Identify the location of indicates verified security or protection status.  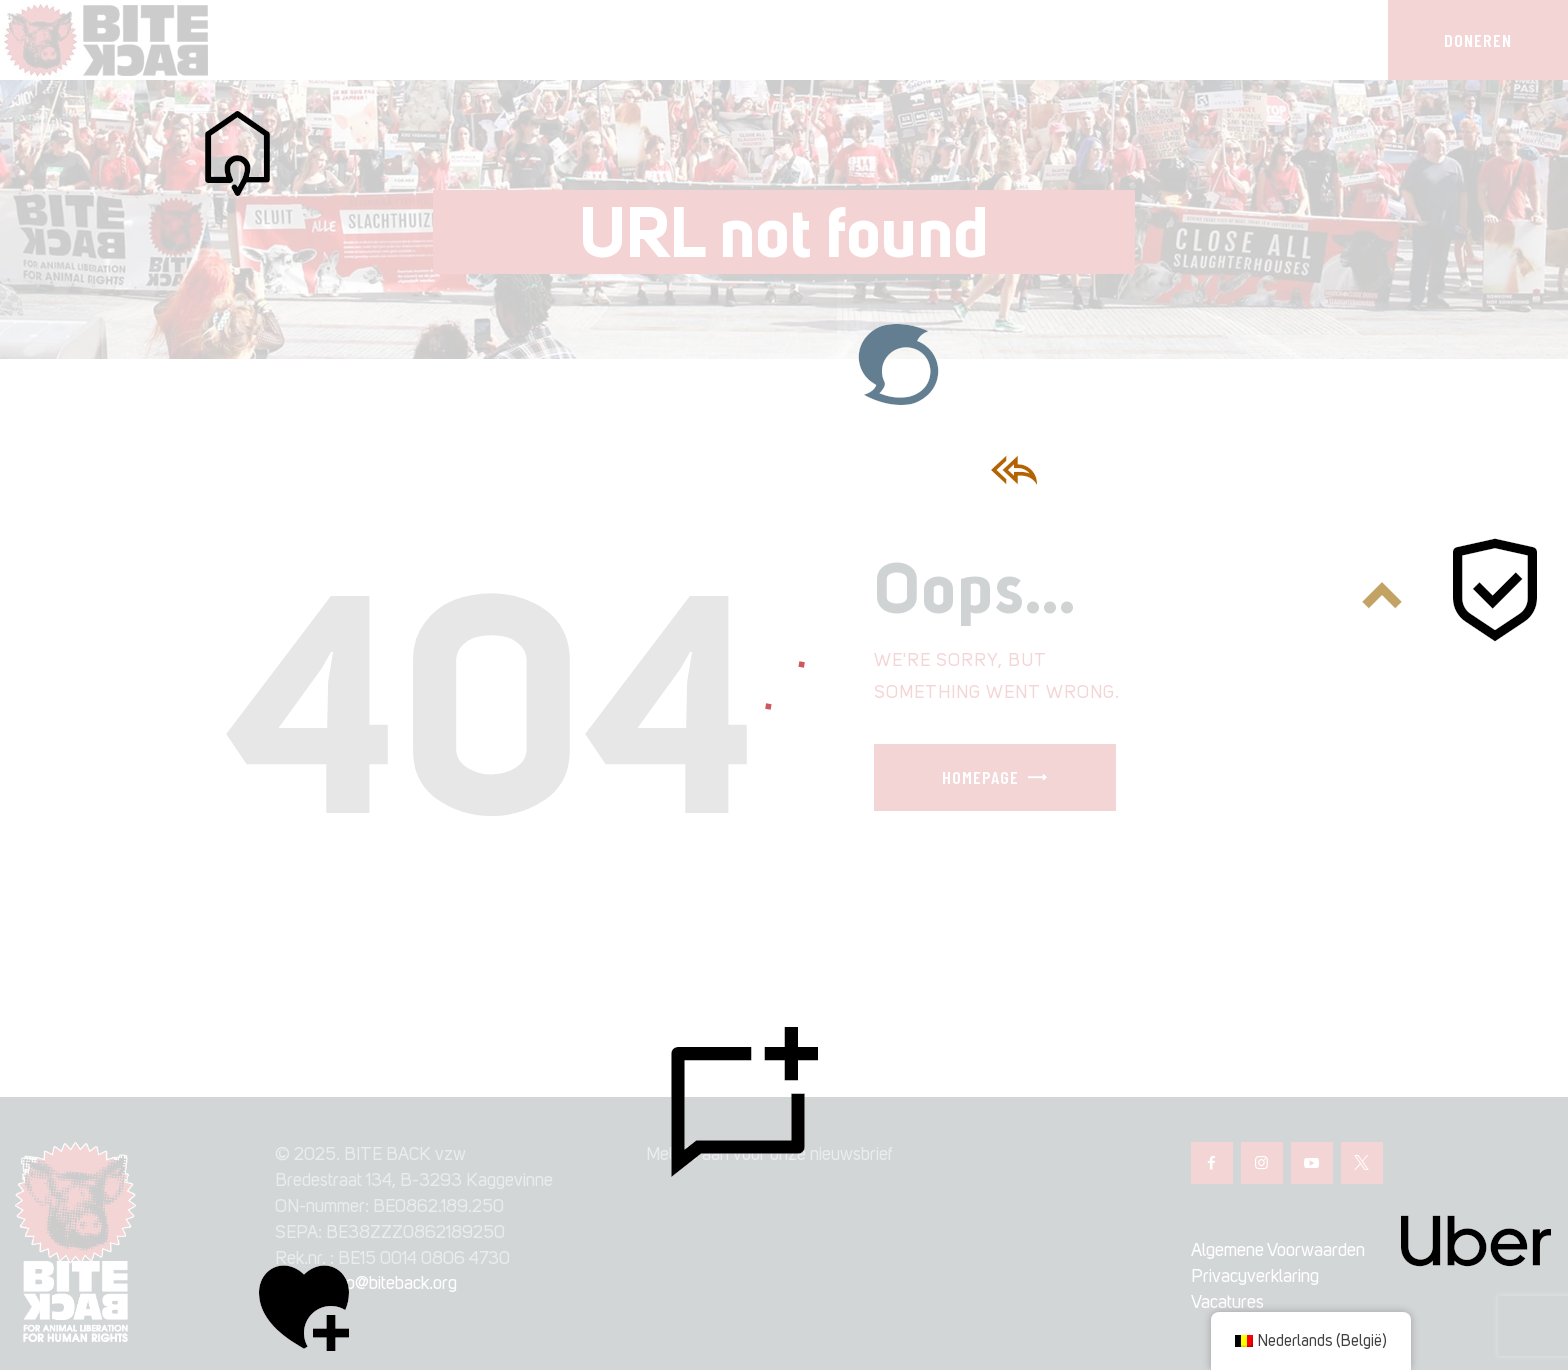
(1495, 590).